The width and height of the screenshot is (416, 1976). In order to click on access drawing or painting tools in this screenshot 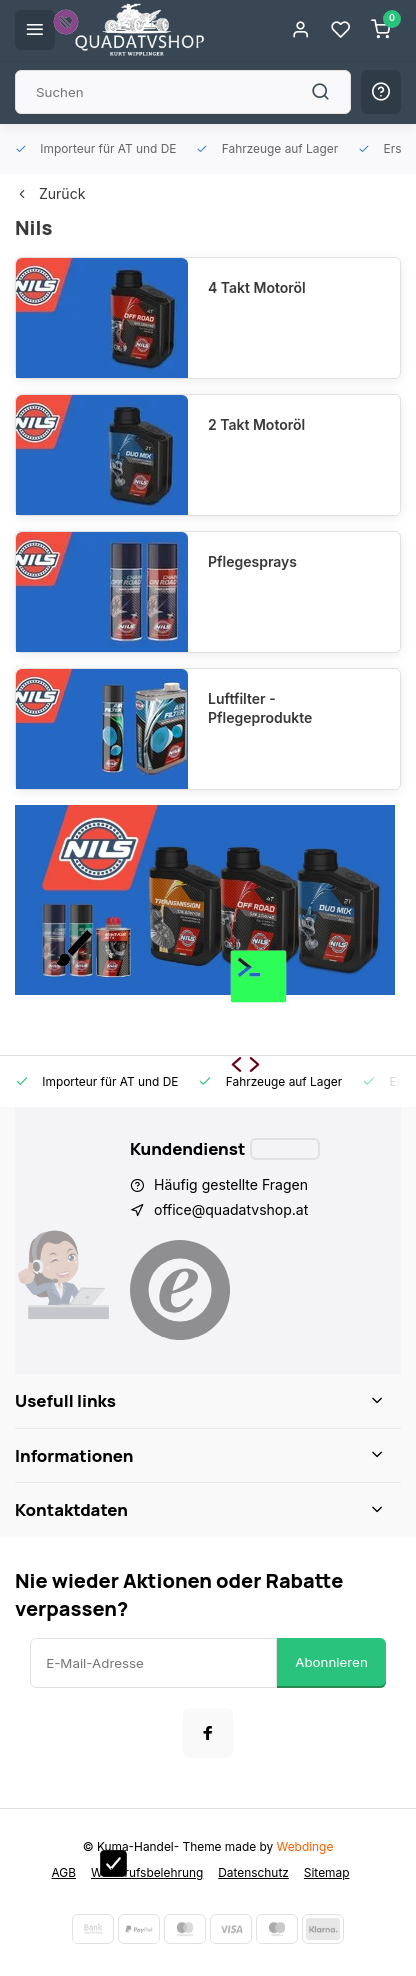, I will do `click(74, 948)`.